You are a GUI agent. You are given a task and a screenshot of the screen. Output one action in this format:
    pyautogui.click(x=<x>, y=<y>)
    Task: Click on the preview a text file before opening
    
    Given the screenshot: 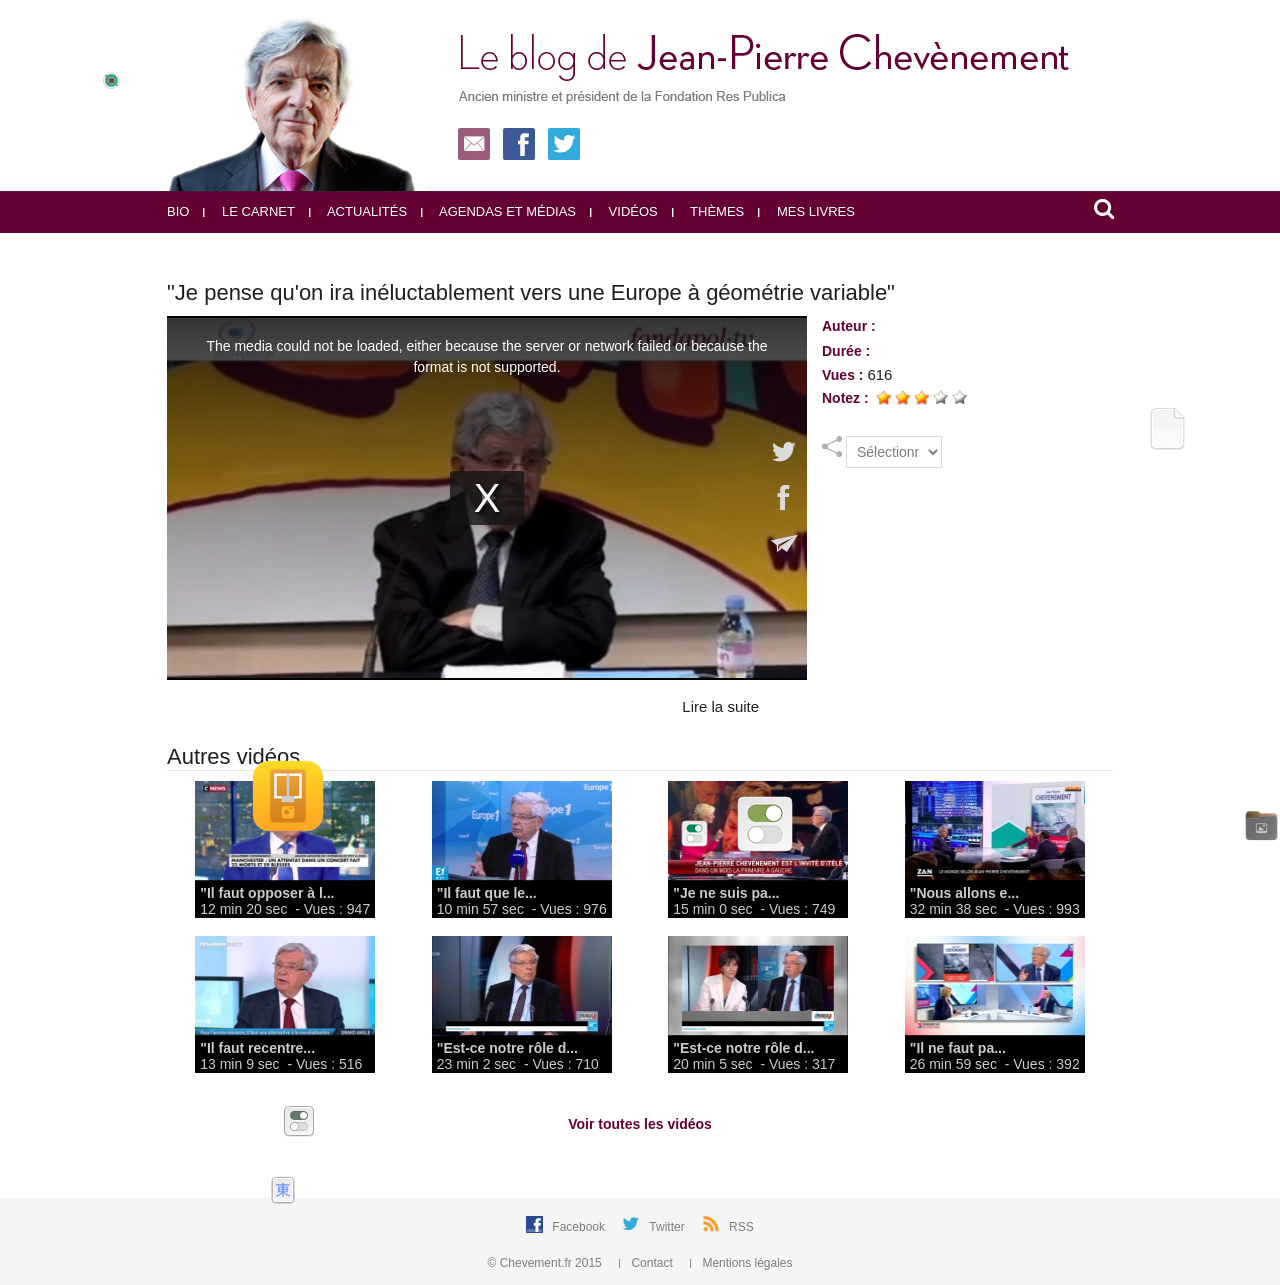 What is the action you would take?
    pyautogui.click(x=1167, y=428)
    